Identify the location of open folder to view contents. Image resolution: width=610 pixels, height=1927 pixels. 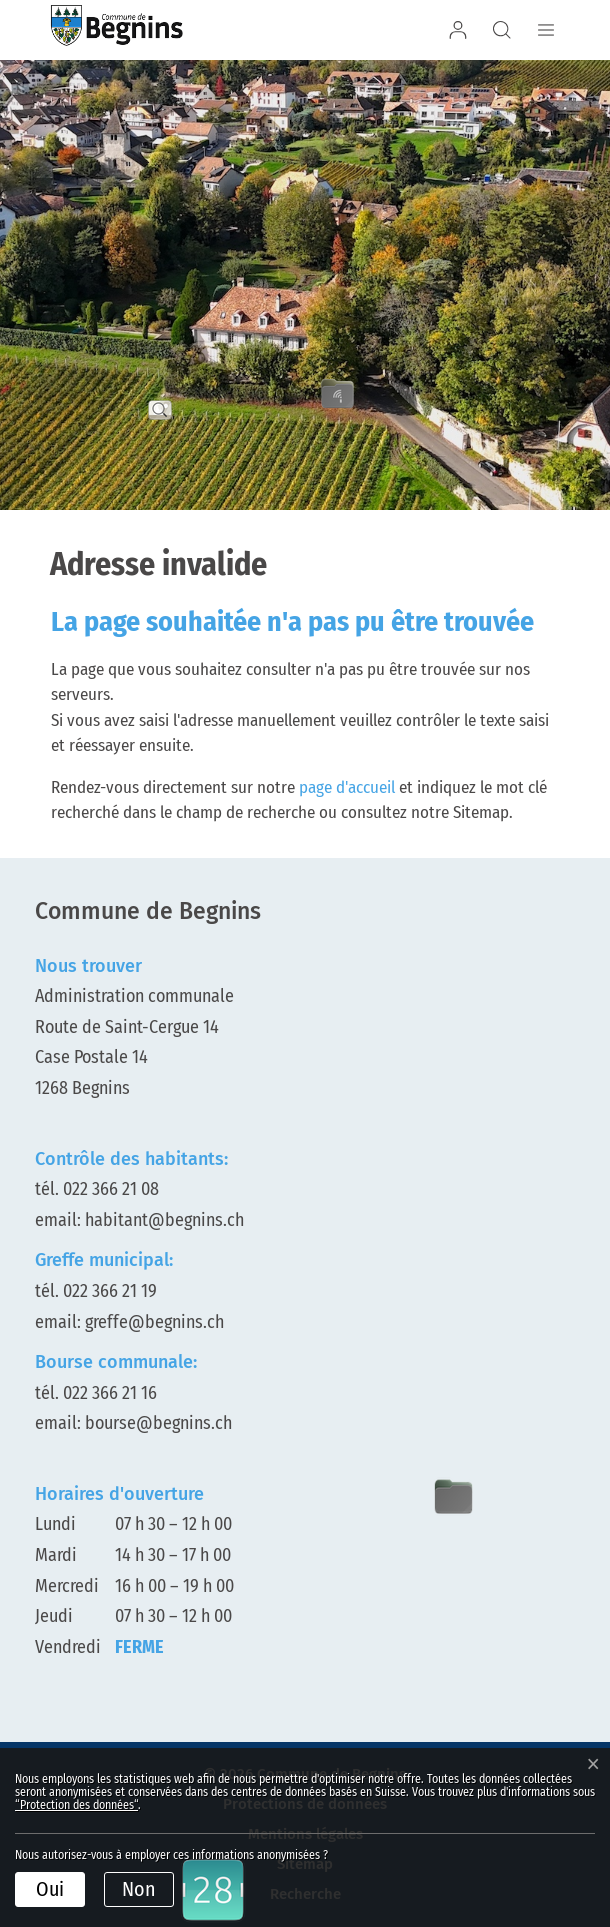
(453, 1496).